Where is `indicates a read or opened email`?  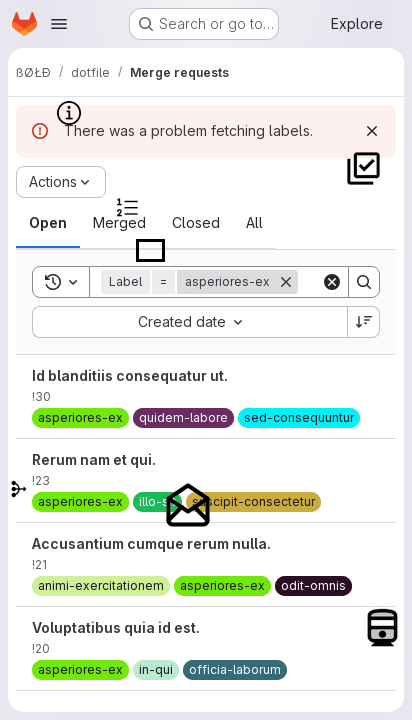
indicates a read or opened email is located at coordinates (188, 505).